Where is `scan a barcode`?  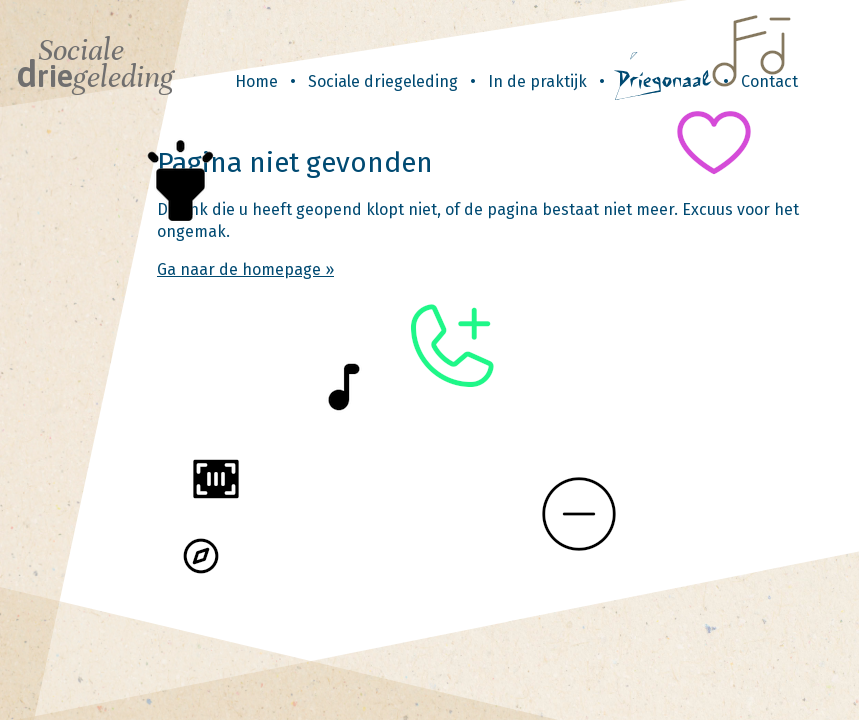
scan a barcode is located at coordinates (216, 479).